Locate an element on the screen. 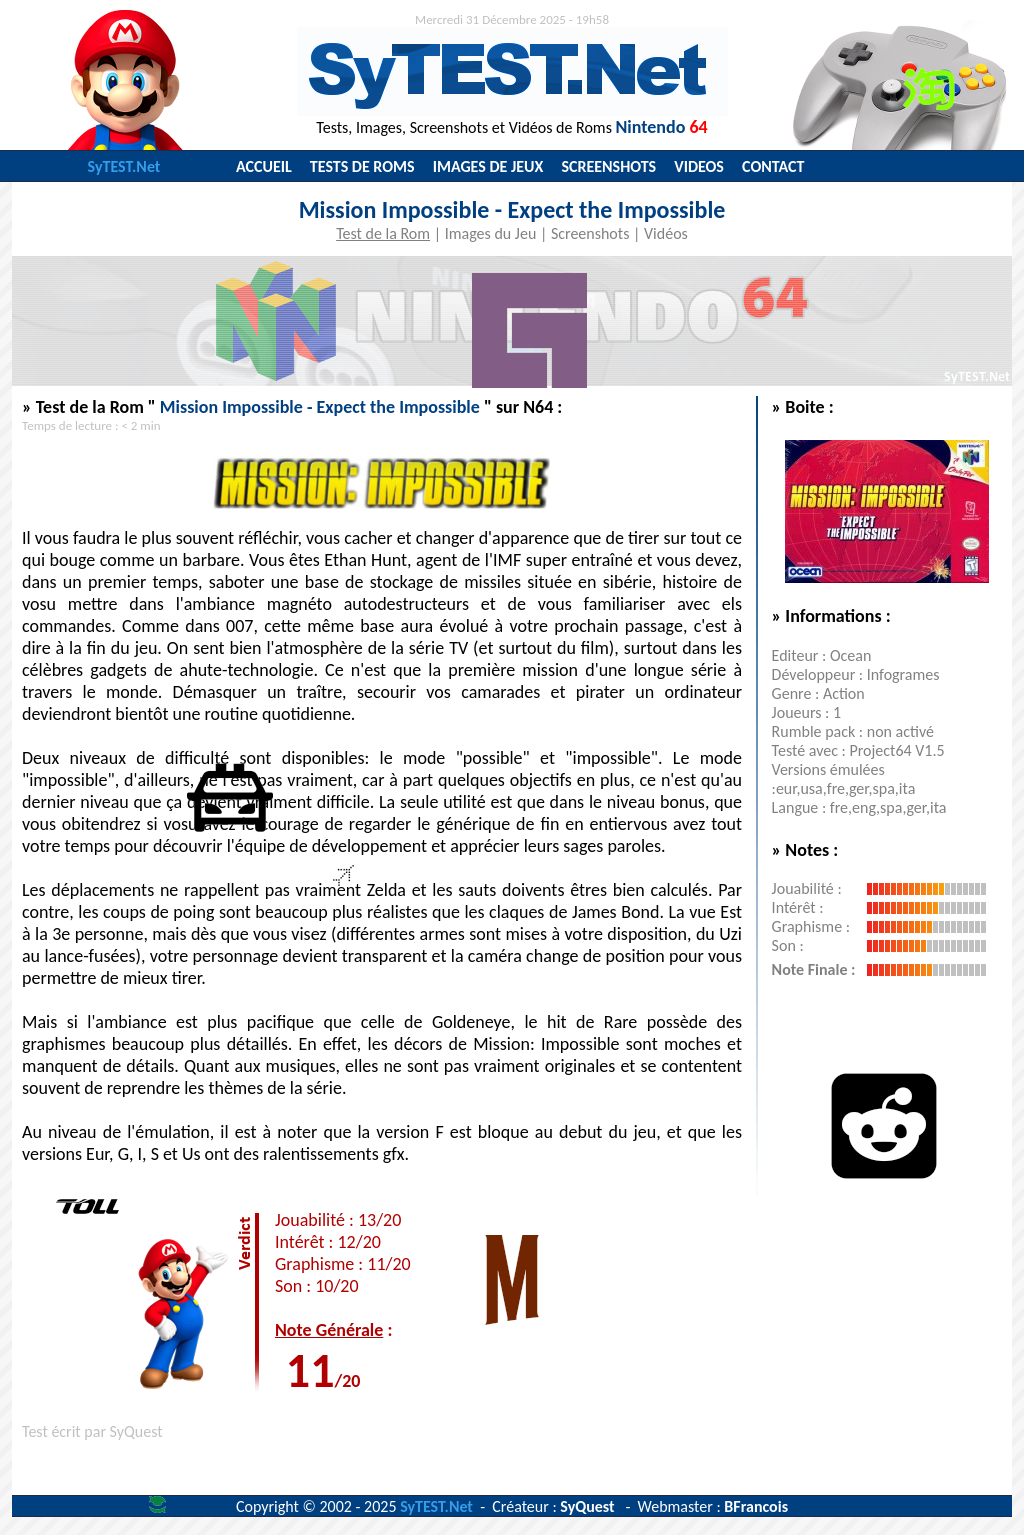 Image resolution: width=1024 pixels, height=1535 pixels. open the Indigo app is located at coordinates (343, 875).